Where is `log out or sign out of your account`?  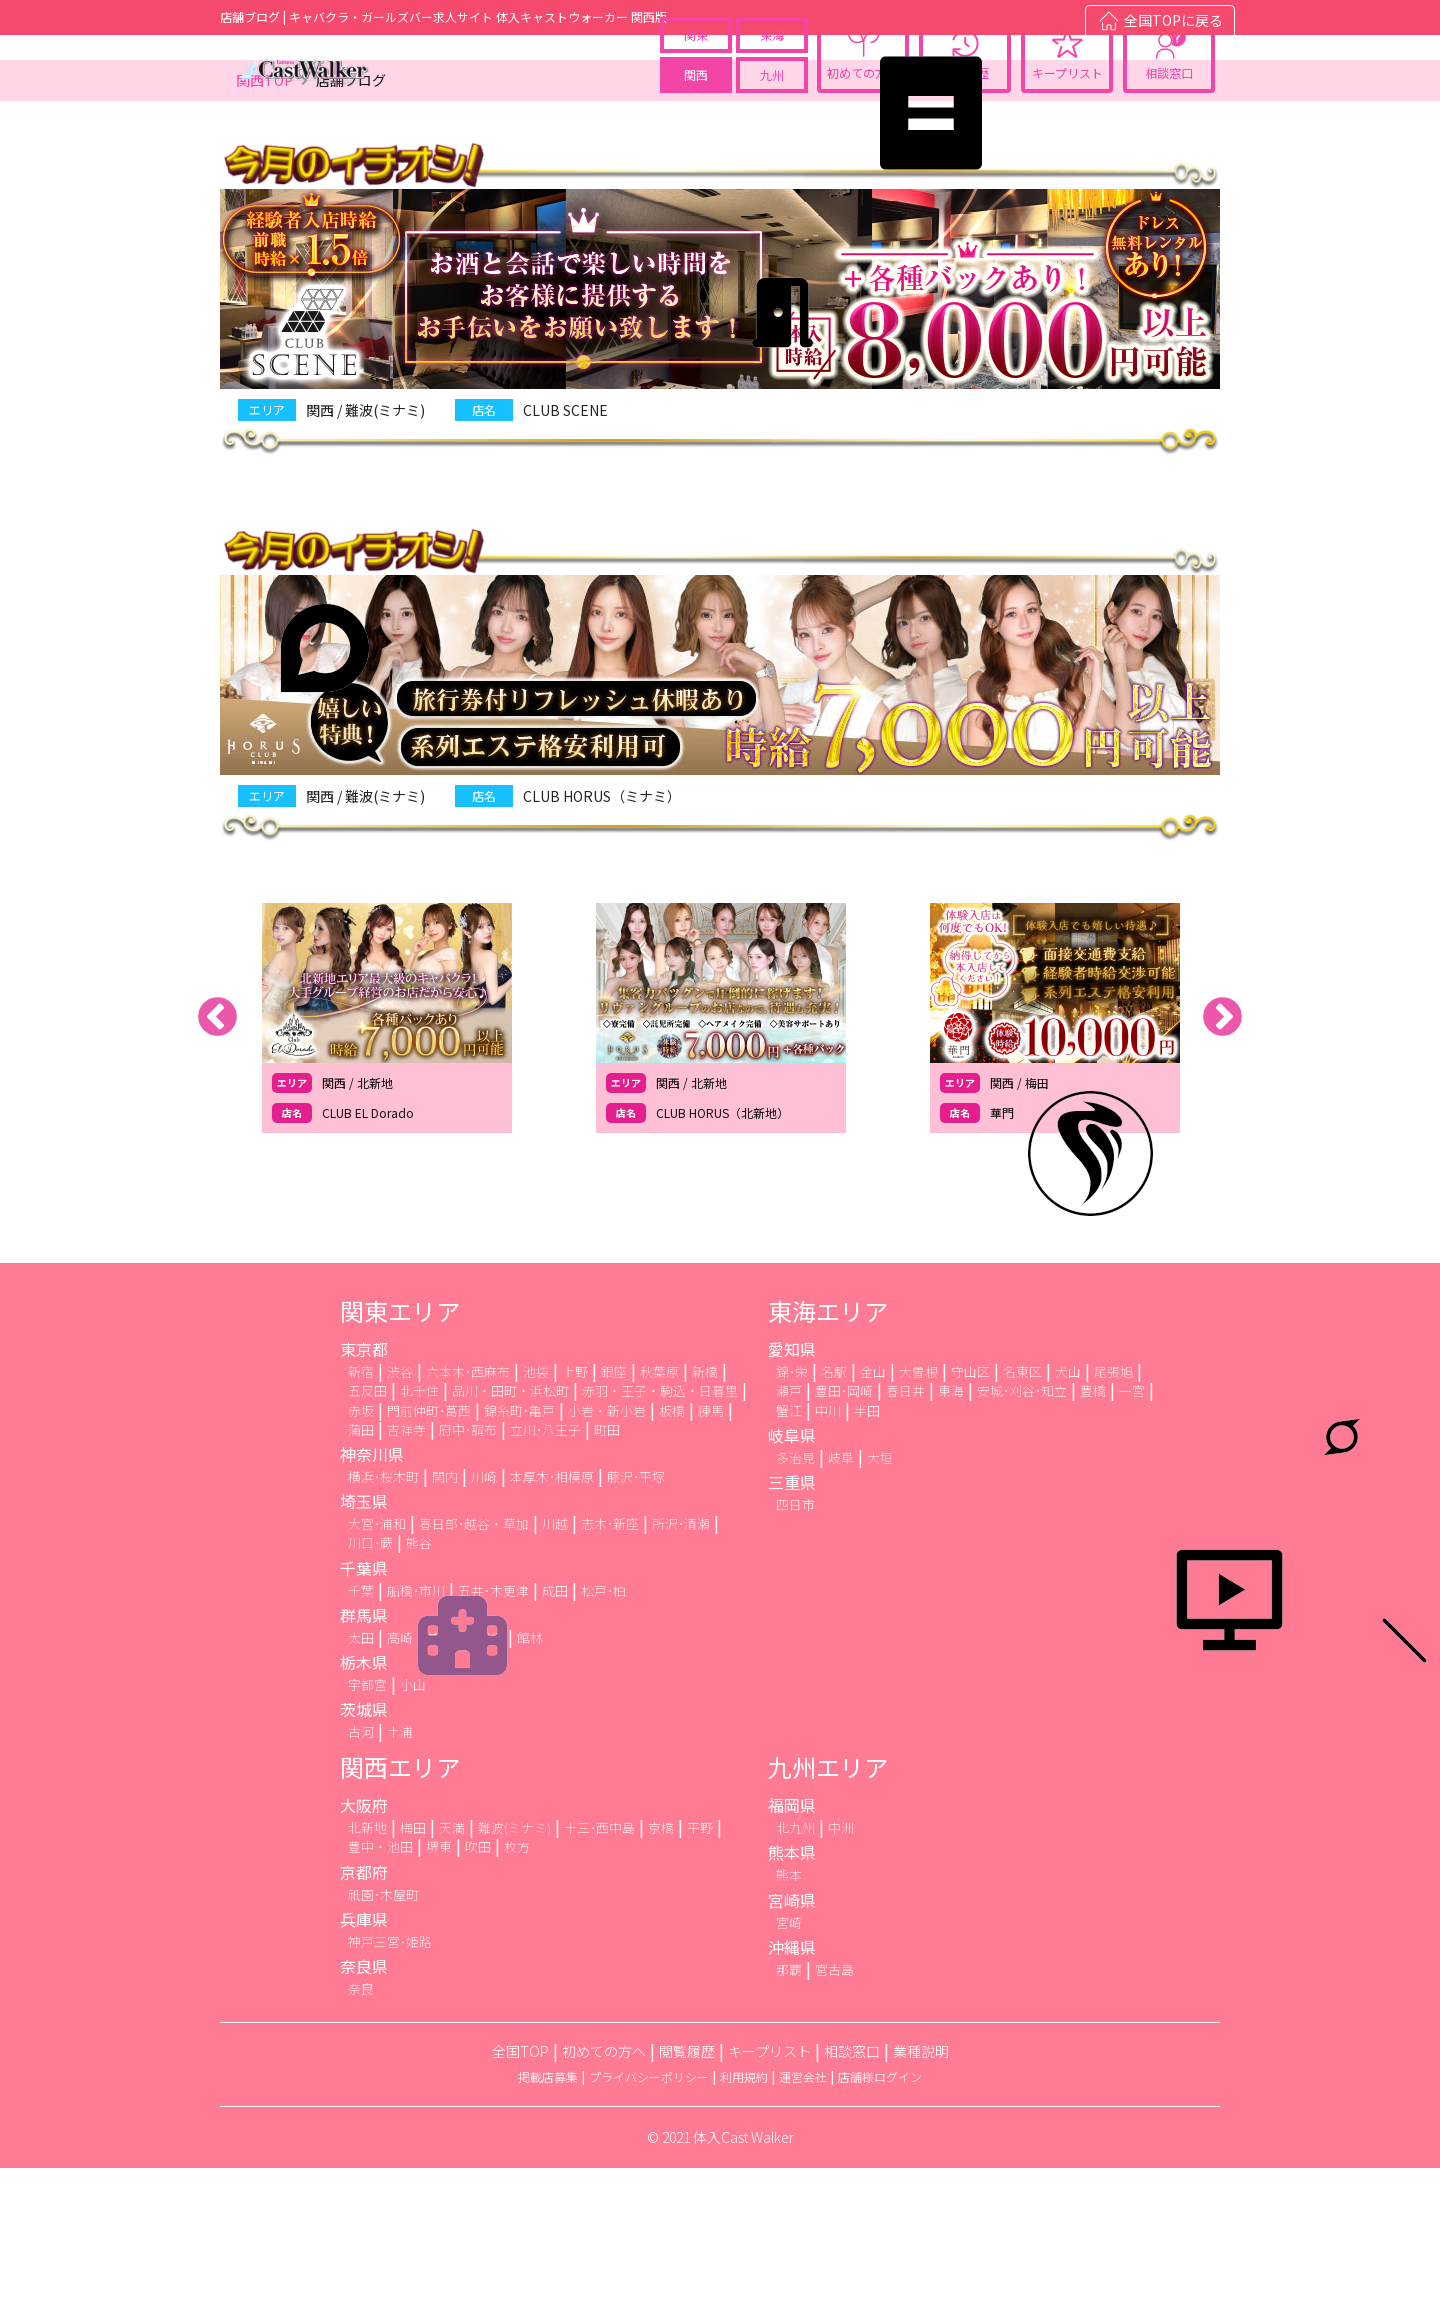
log out or sign out of your account is located at coordinates (782, 312).